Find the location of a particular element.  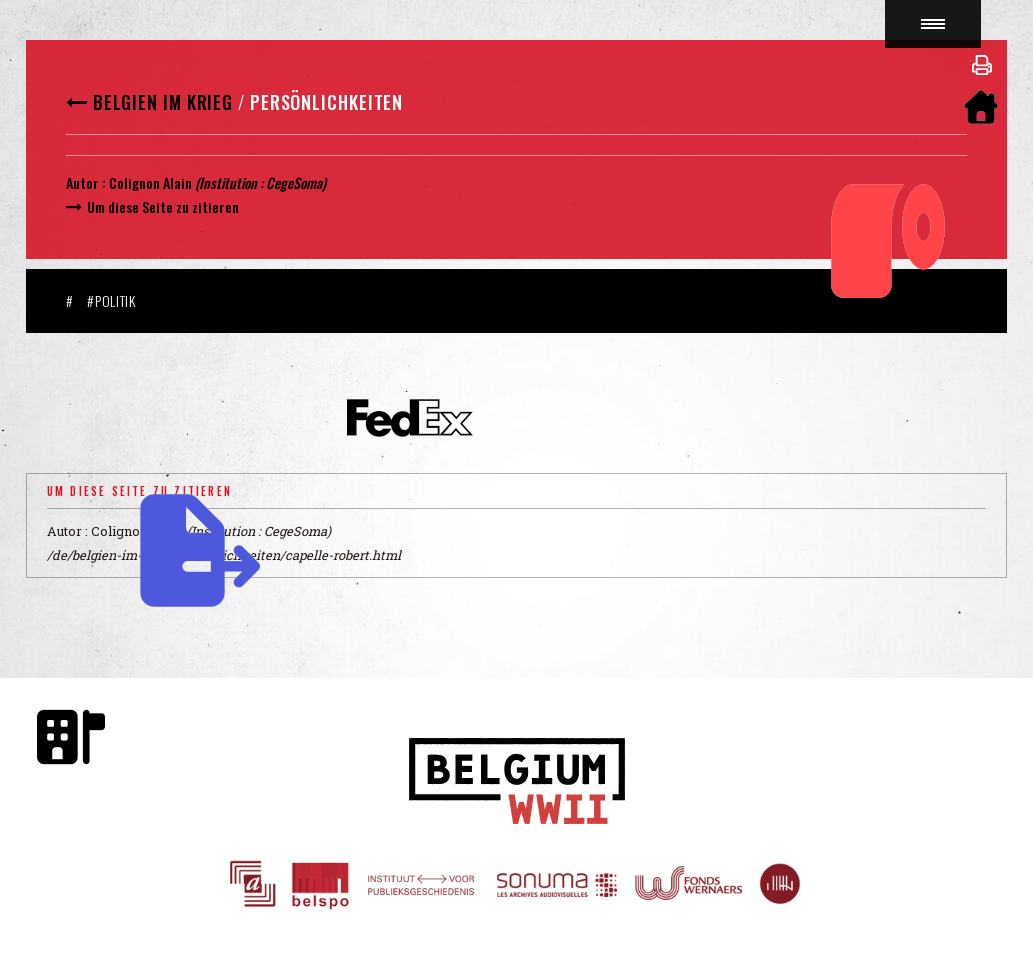

navigate to home screen is located at coordinates (981, 107).